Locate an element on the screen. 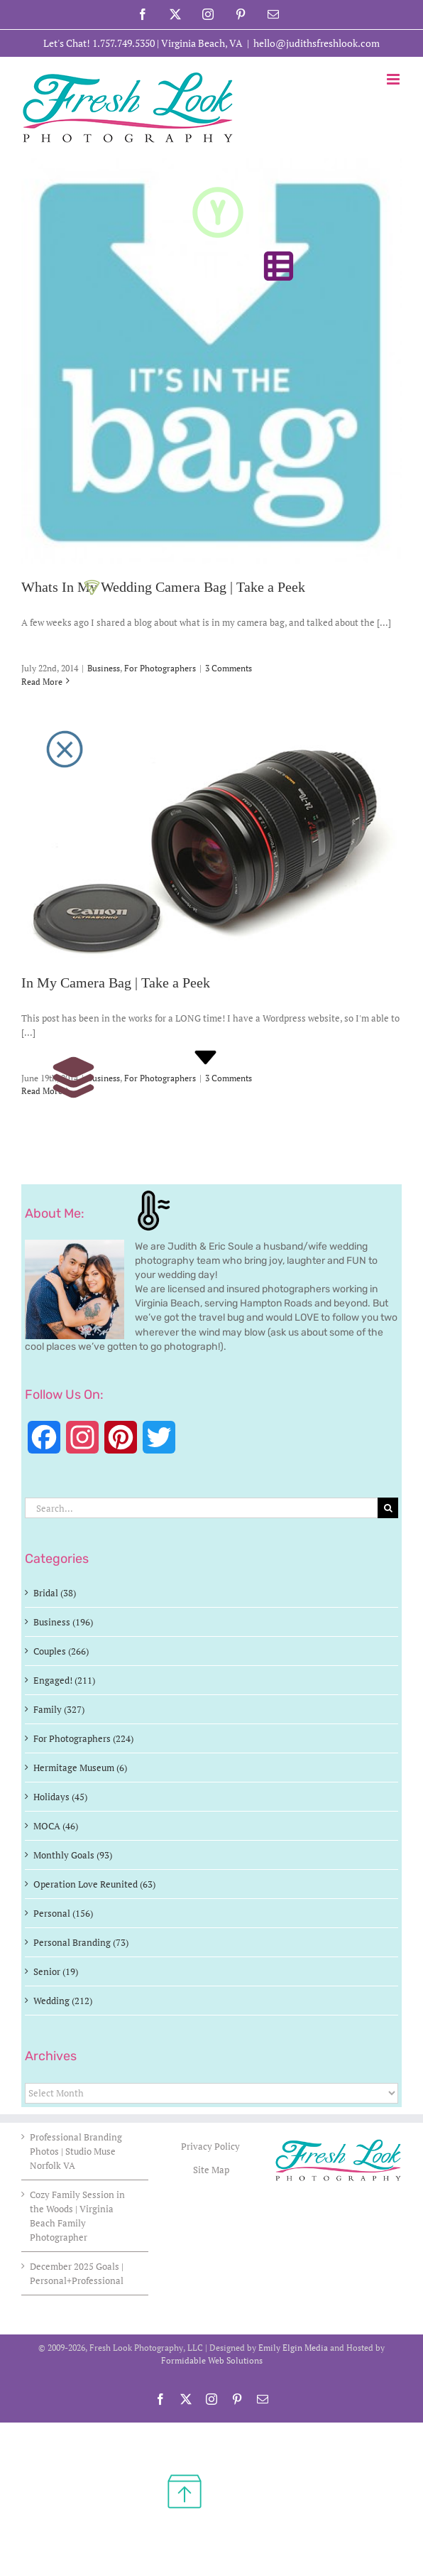 Image resolution: width=423 pixels, height=2576 pixels. upload files to storage is located at coordinates (185, 2491).